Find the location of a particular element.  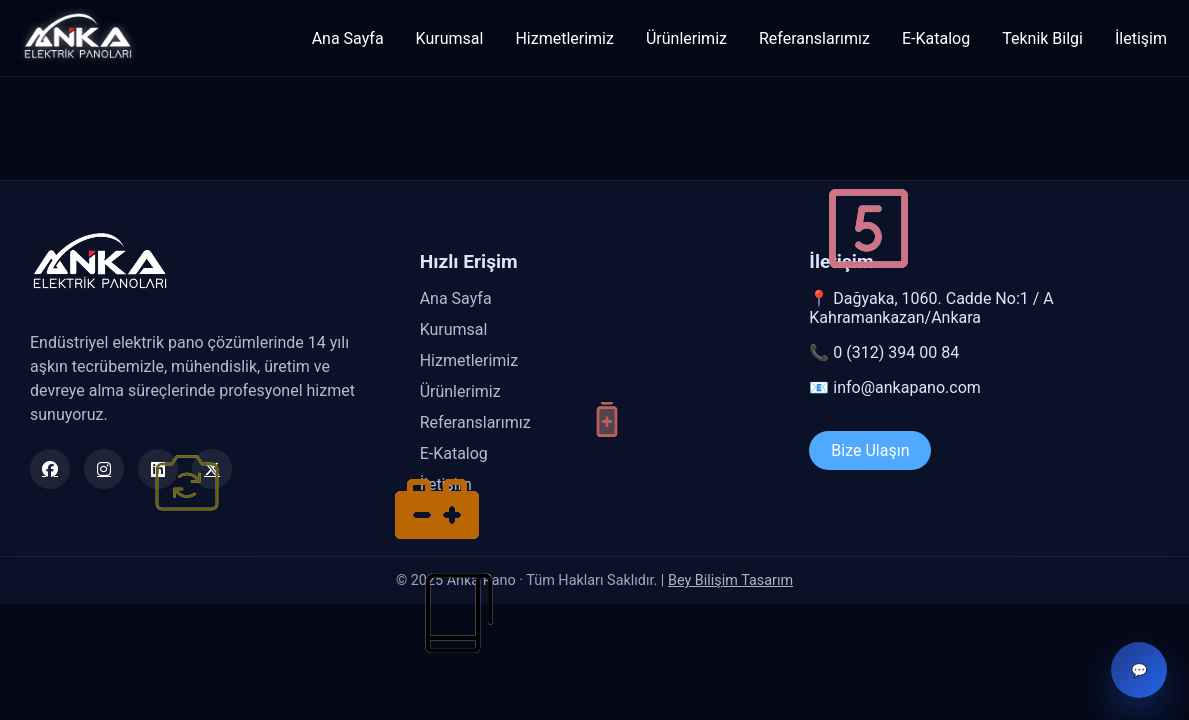

switch between front and rear camera is located at coordinates (187, 484).